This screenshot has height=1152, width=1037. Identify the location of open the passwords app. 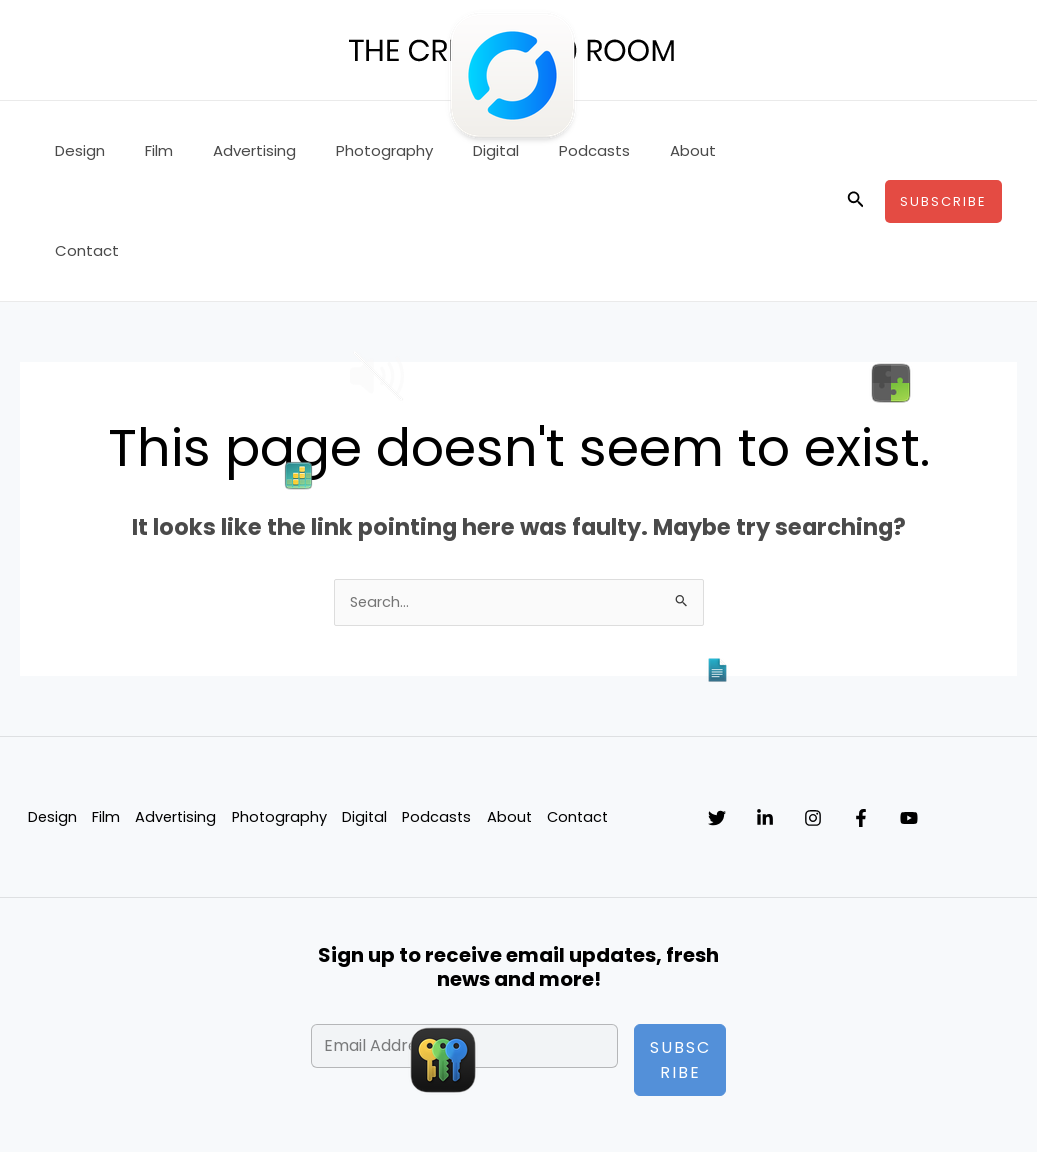
(443, 1060).